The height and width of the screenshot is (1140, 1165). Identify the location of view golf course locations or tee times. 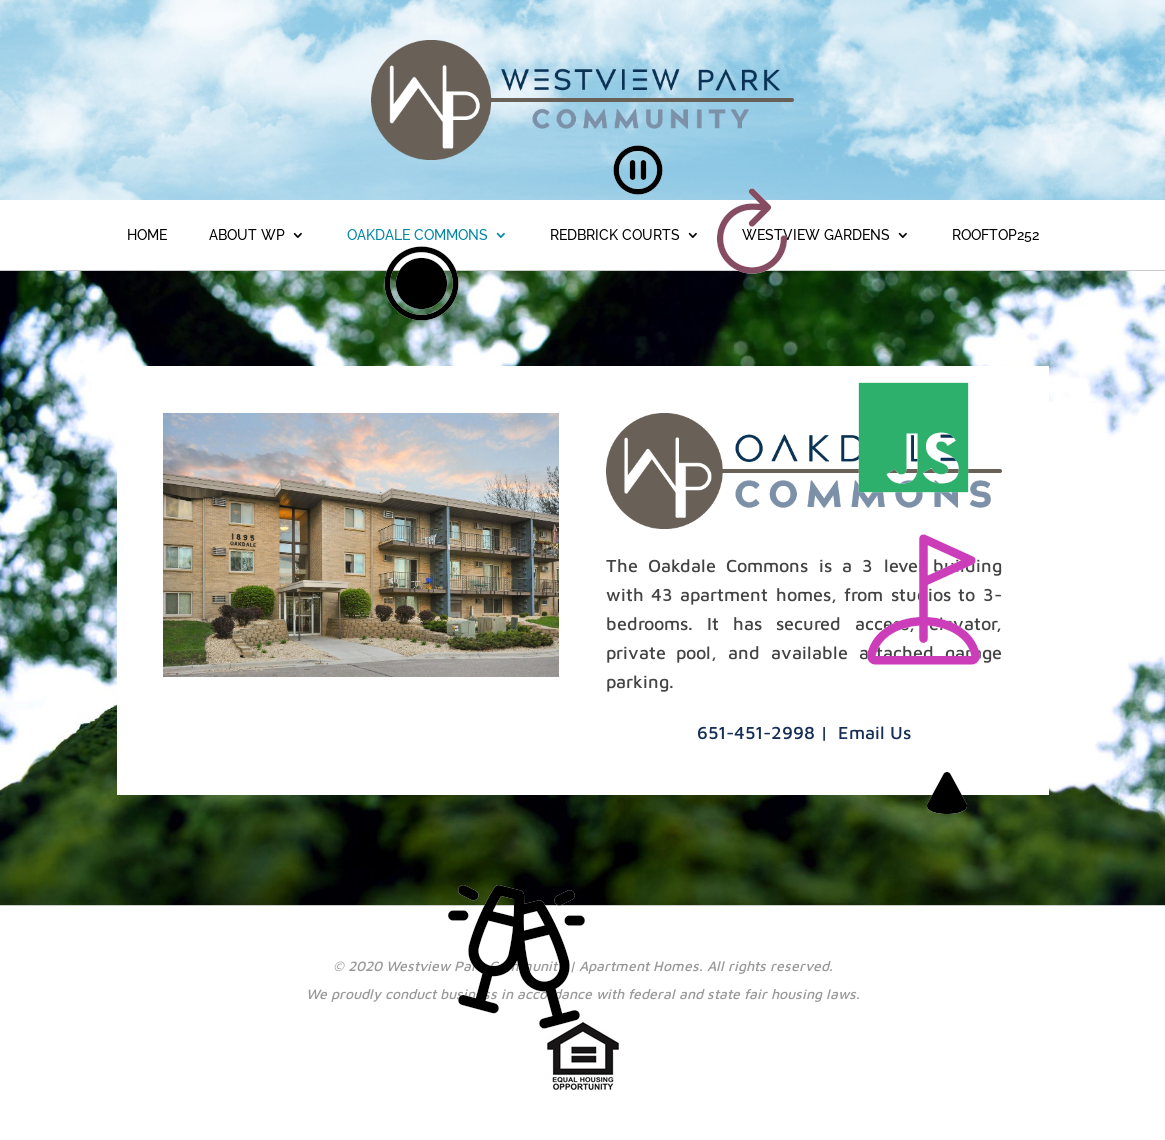
(923, 599).